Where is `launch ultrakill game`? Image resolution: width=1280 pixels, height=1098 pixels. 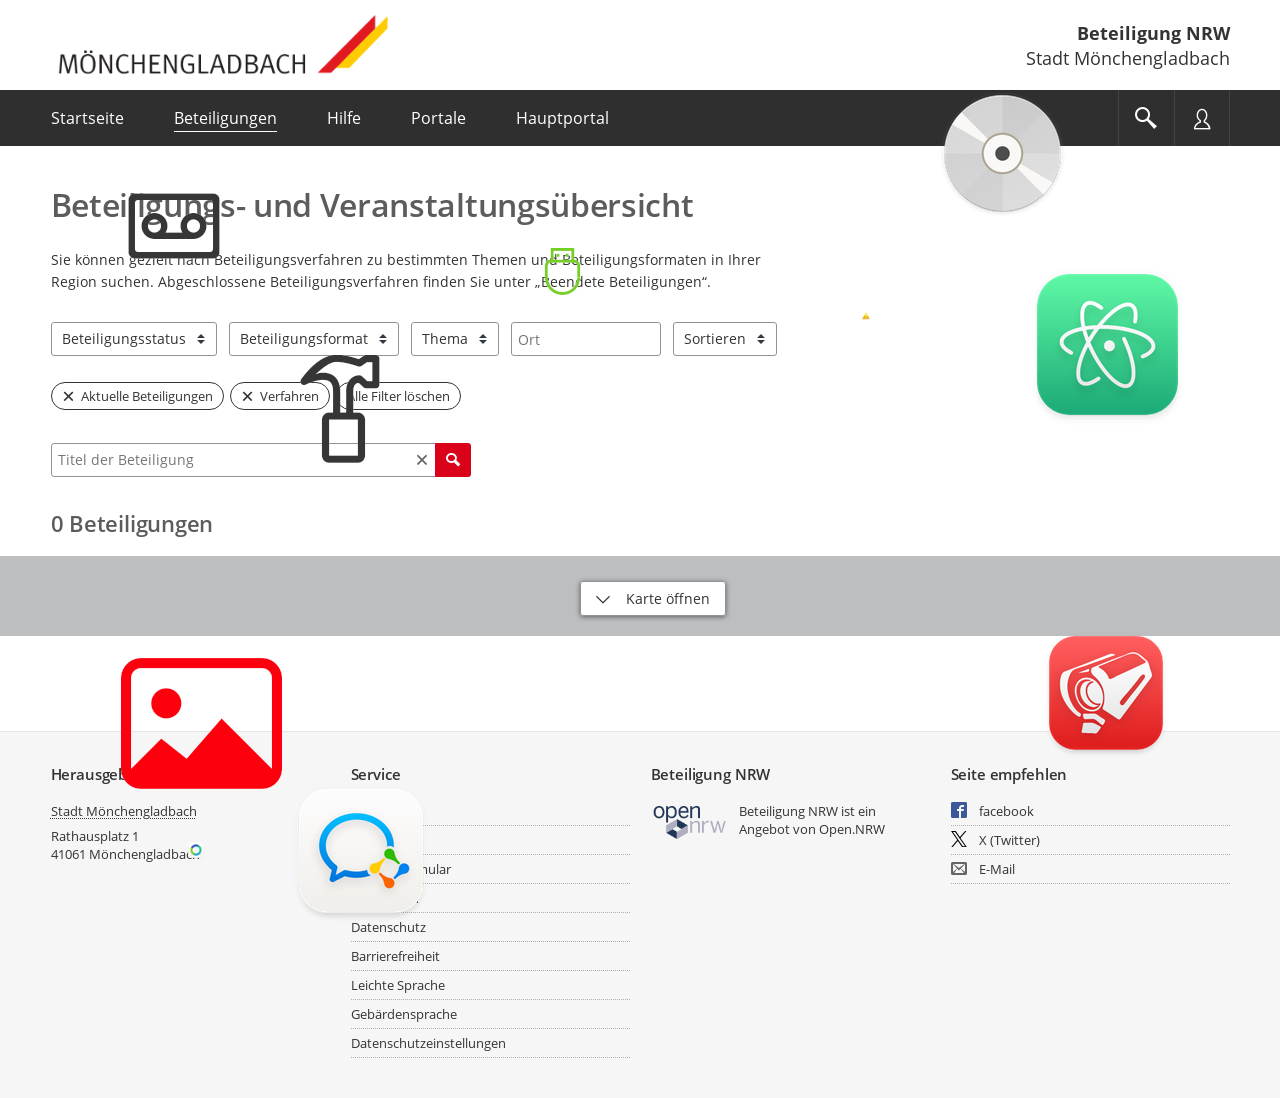 launch ultrakill game is located at coordinates (1106, 693).